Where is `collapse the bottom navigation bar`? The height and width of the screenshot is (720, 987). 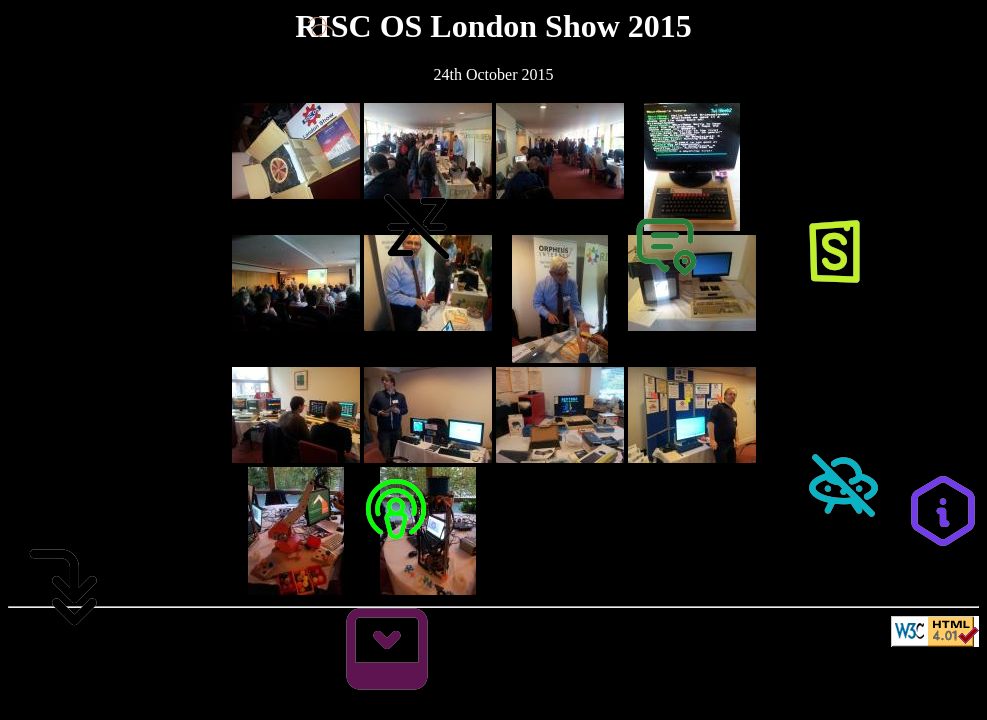 collapse the bottom navigation bar is located at coordinates (387, 649).